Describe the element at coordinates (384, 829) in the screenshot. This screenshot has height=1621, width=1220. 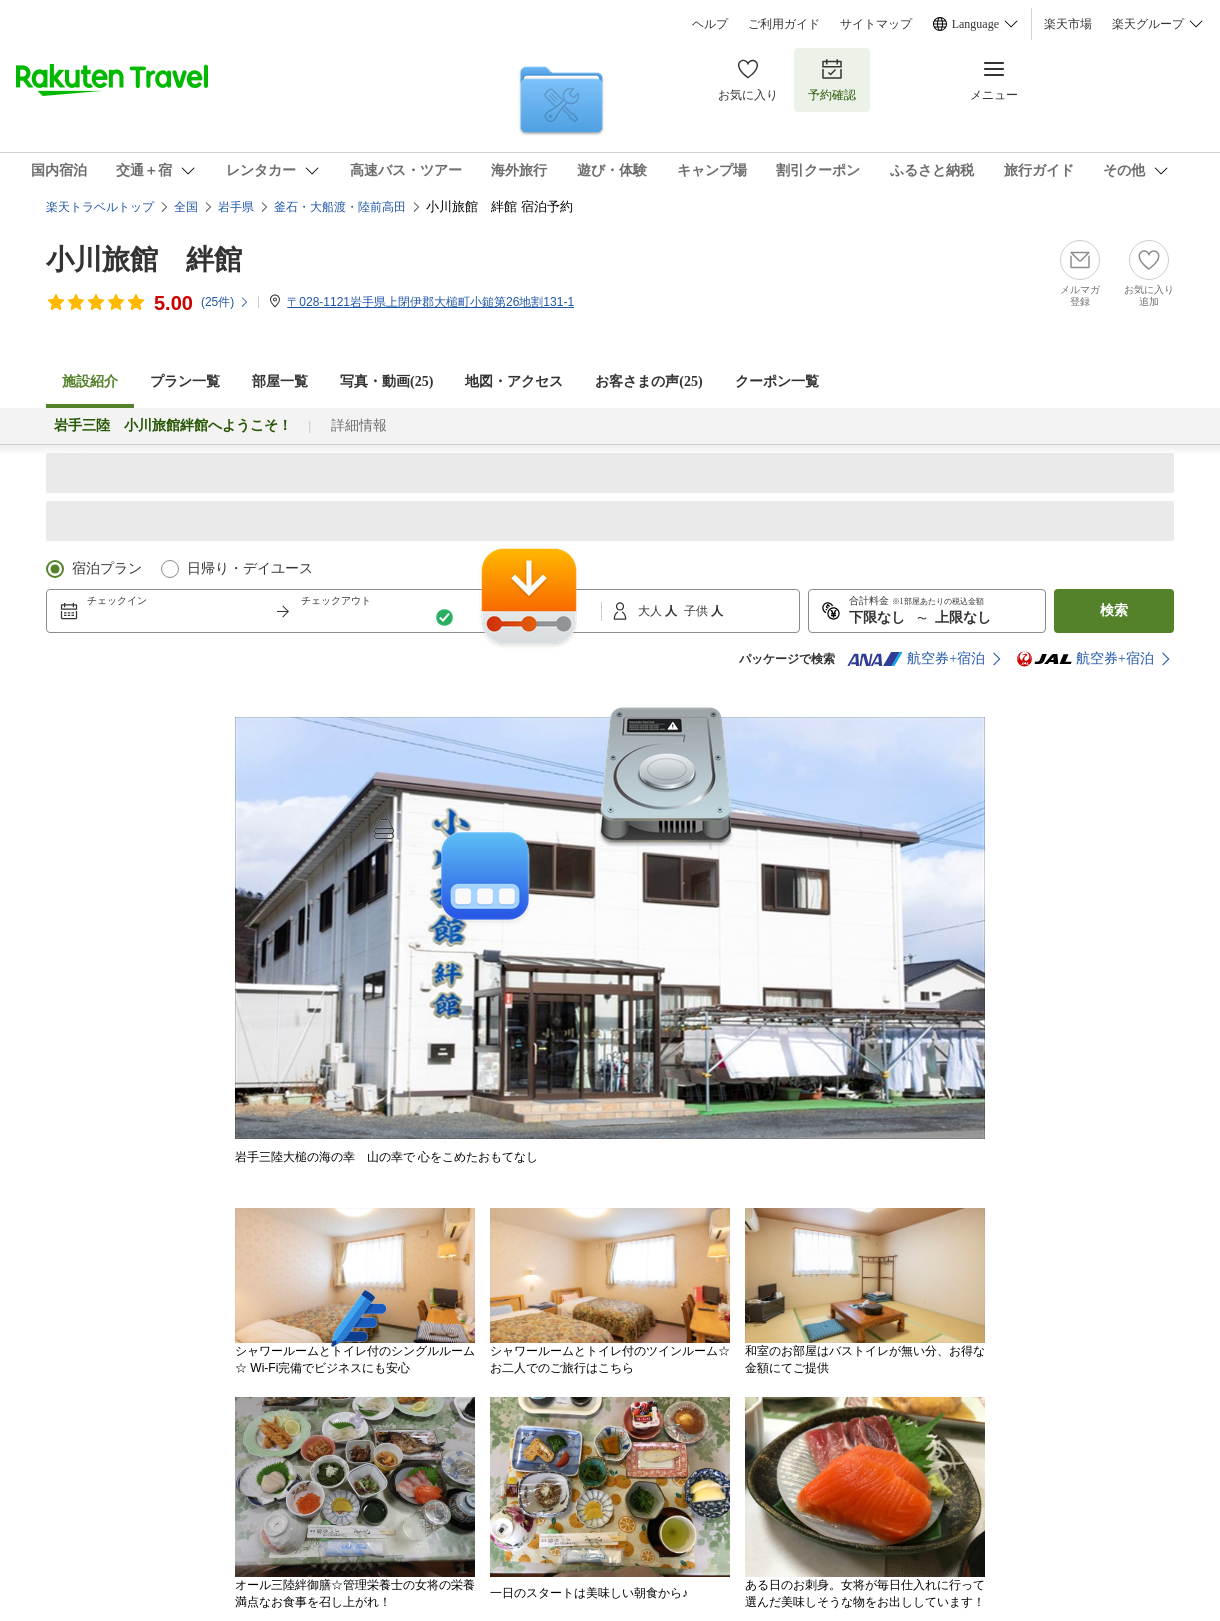
I see `access connected storage drives` at that location.